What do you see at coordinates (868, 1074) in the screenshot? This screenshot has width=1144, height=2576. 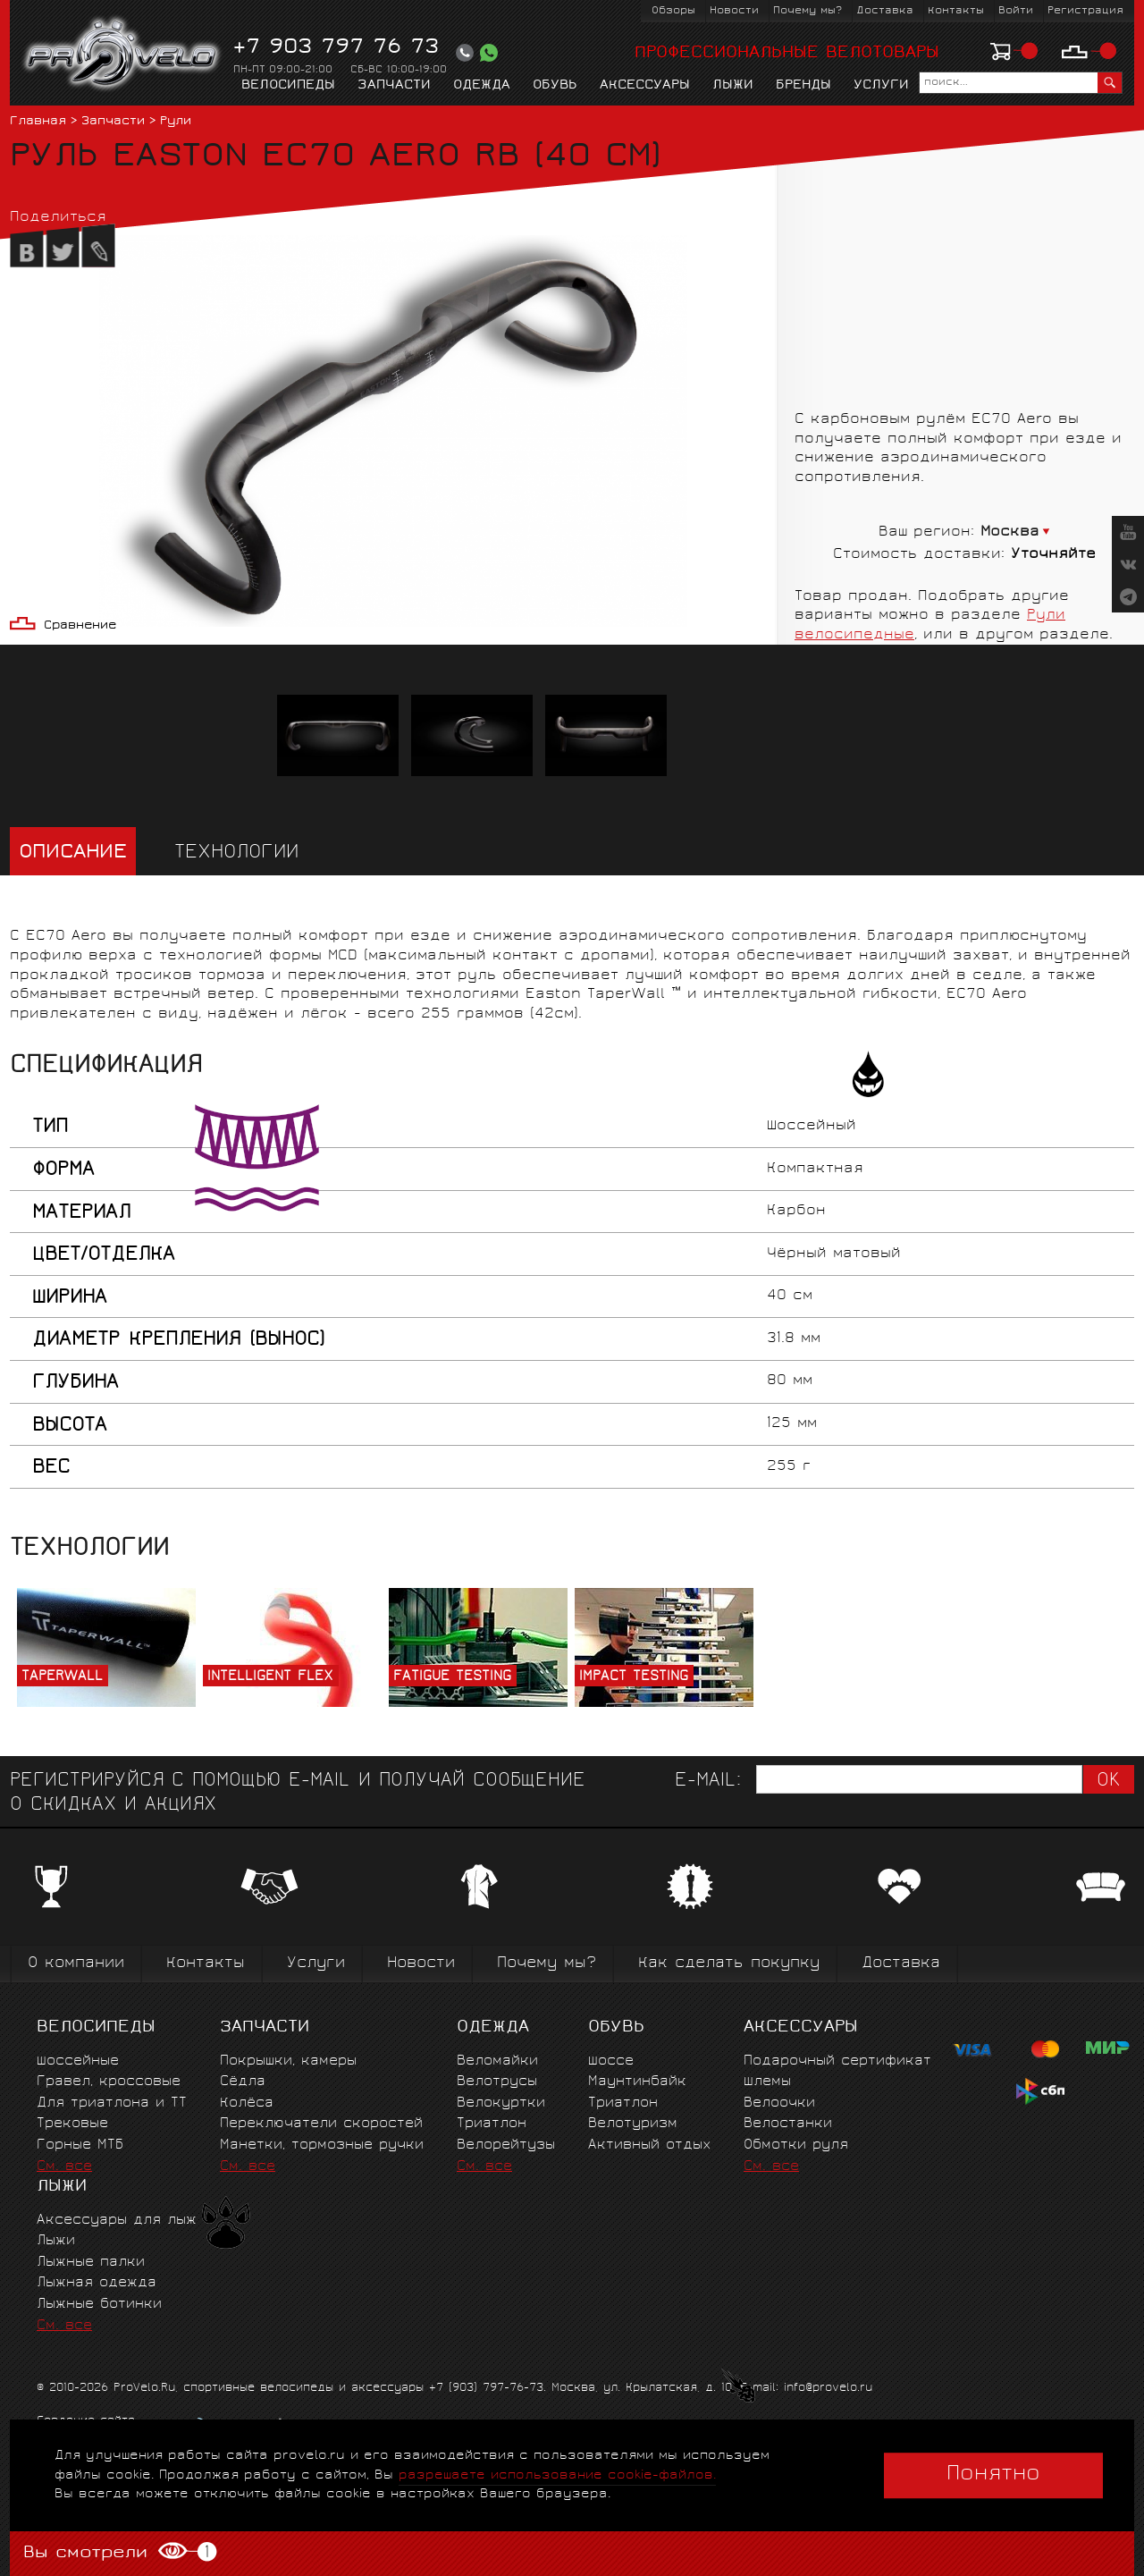 I see `indicates poison or toxic status effect` at bounding box center [868, 1074].